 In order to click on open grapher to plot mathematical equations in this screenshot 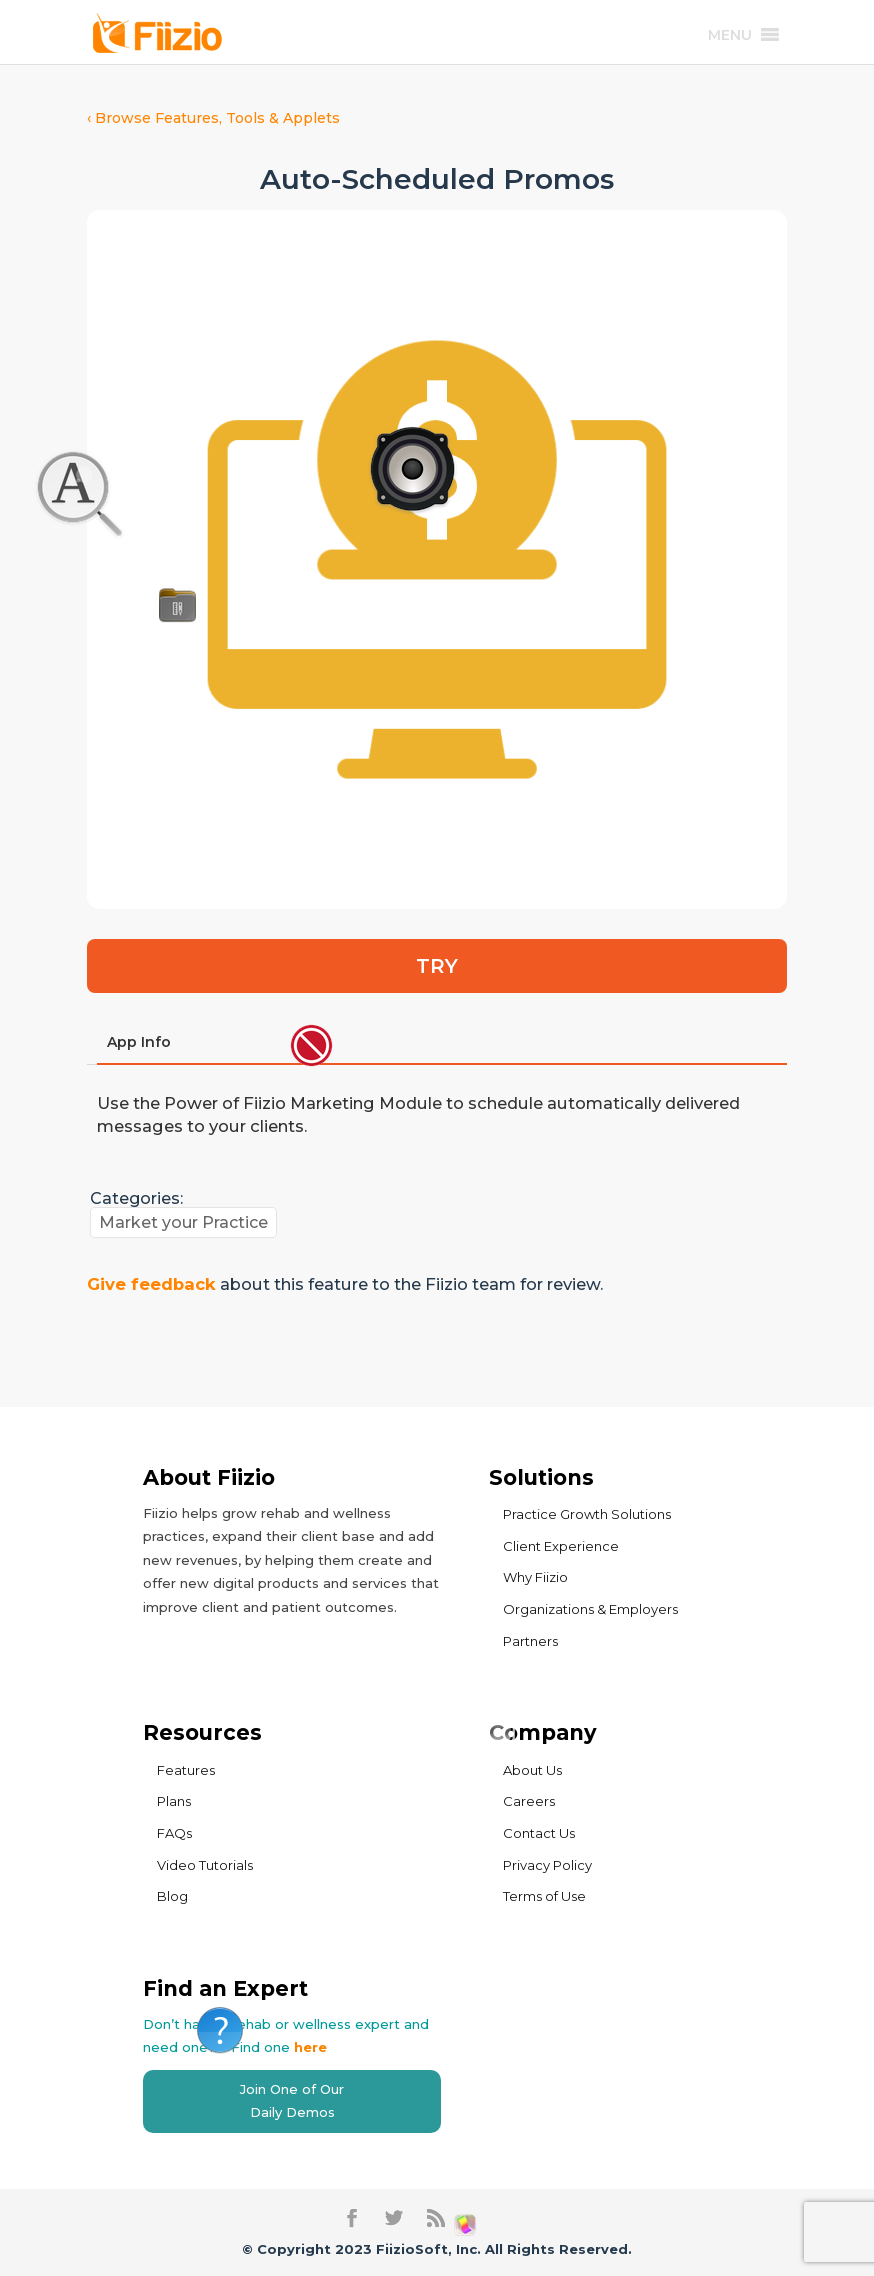, I will do `click(465, 2225)`.